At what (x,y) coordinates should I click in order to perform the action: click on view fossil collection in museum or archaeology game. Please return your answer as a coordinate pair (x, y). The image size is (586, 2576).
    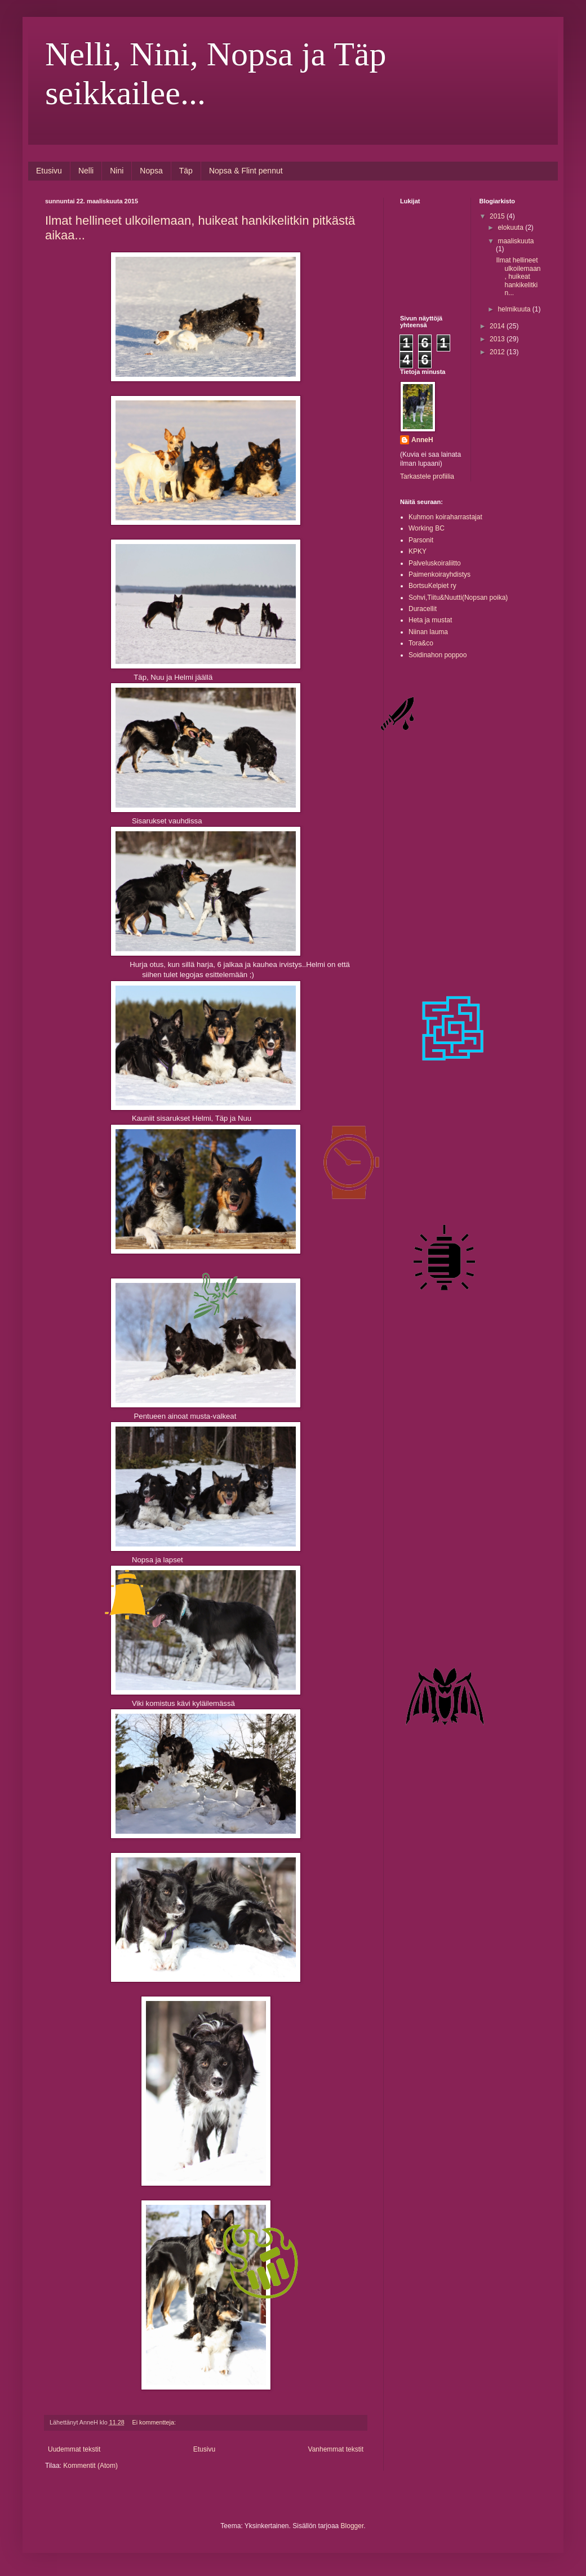
    Looking at the image, I should click on (215, 1296).